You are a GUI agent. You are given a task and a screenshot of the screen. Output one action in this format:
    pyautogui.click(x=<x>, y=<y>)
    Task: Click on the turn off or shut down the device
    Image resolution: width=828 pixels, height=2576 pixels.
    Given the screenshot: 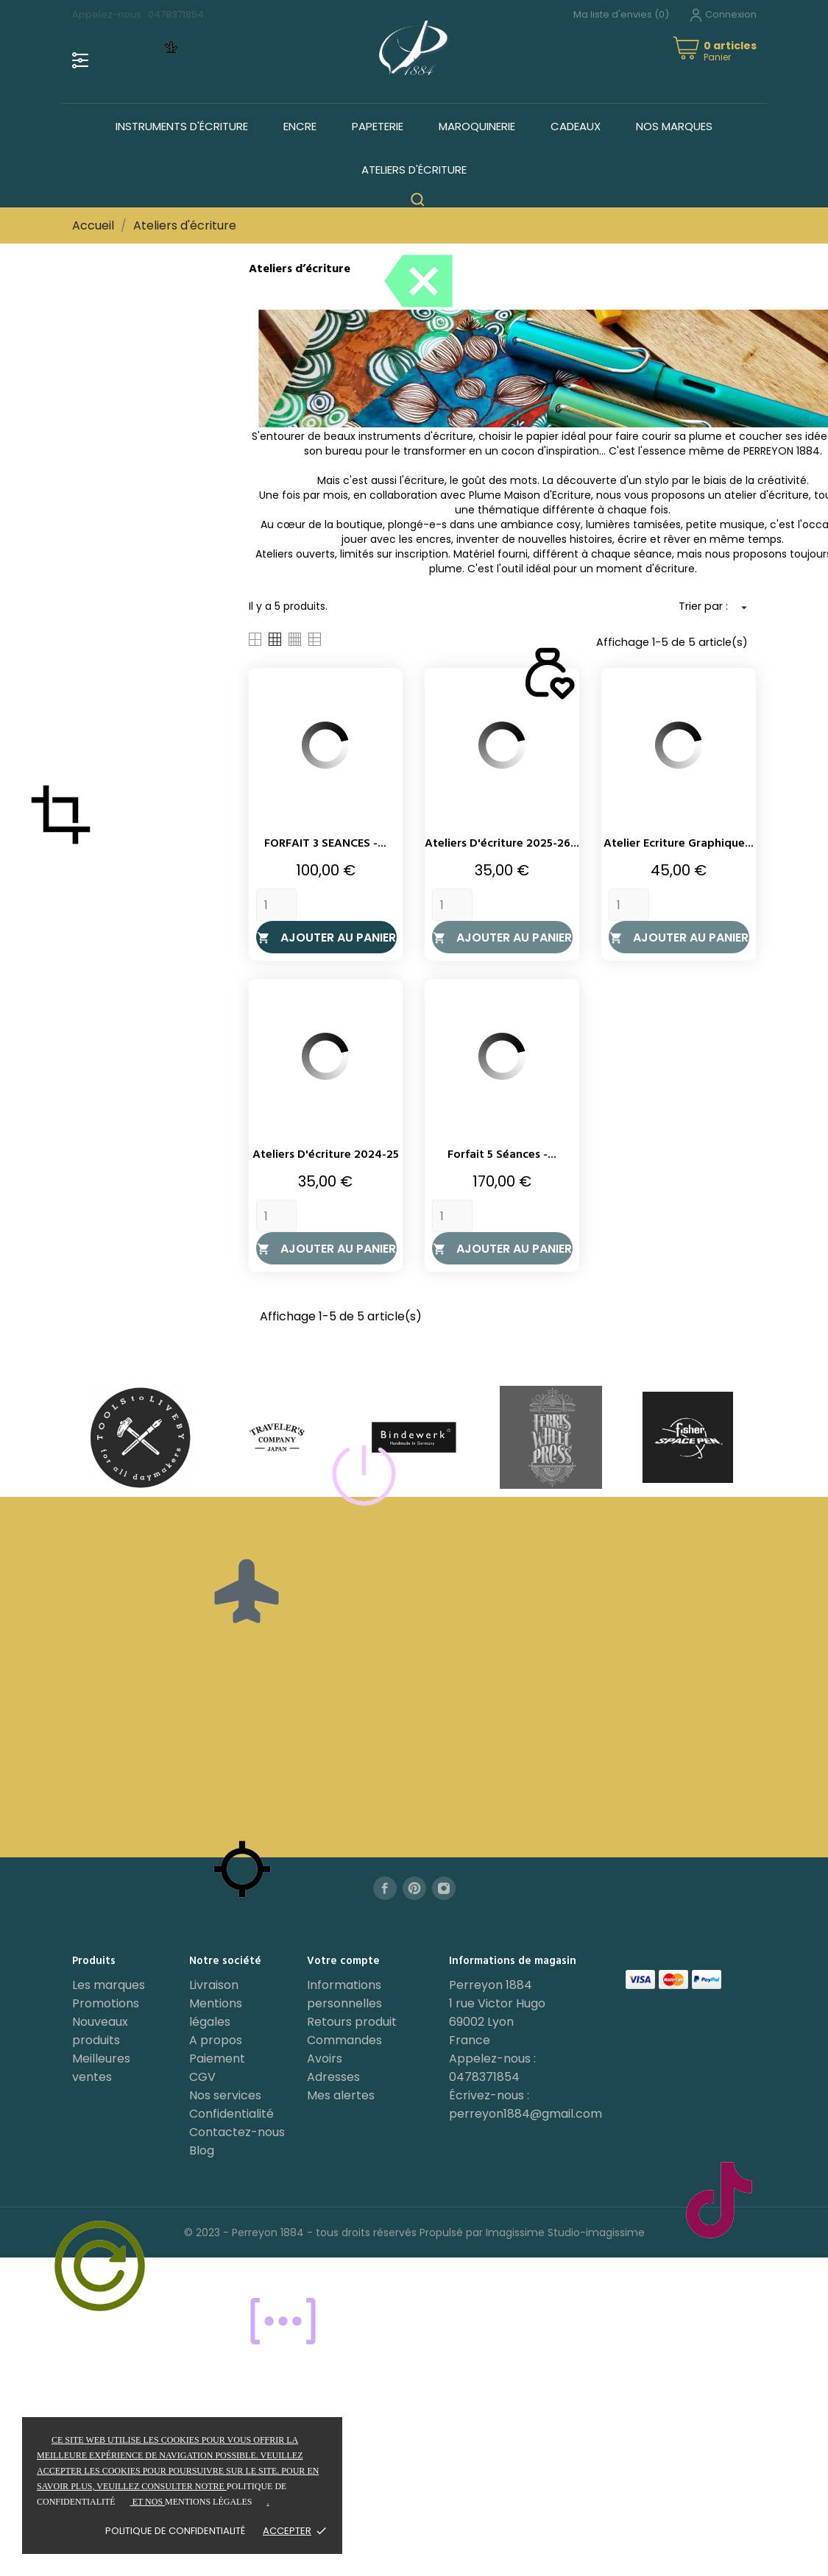 What is the action you would take?
    pyautogui.click(x=364, y=1473)
    